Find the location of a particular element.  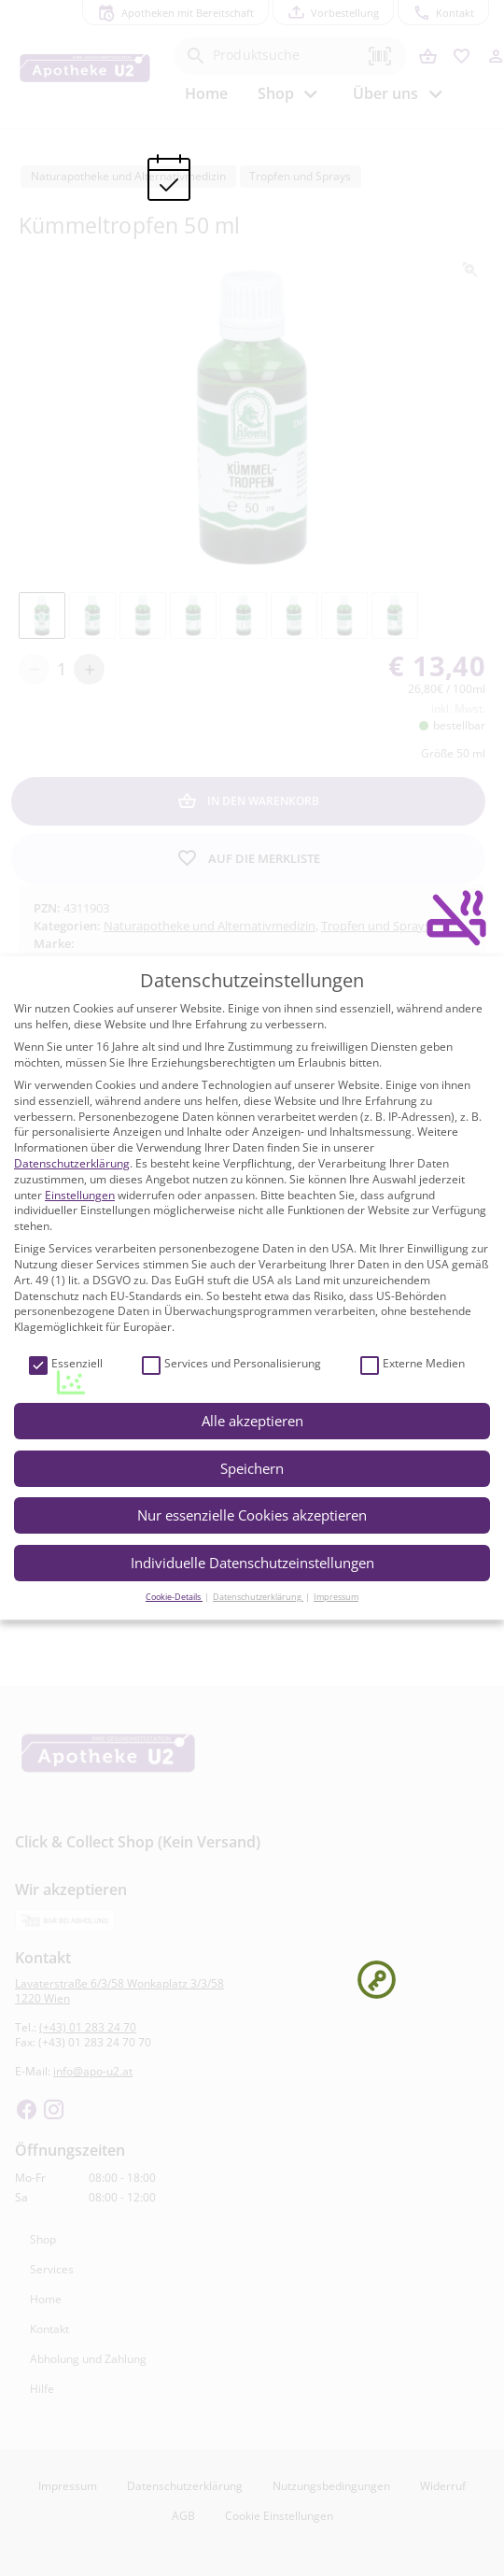

access security or authentication settings is located at coordinates (376, 1979).